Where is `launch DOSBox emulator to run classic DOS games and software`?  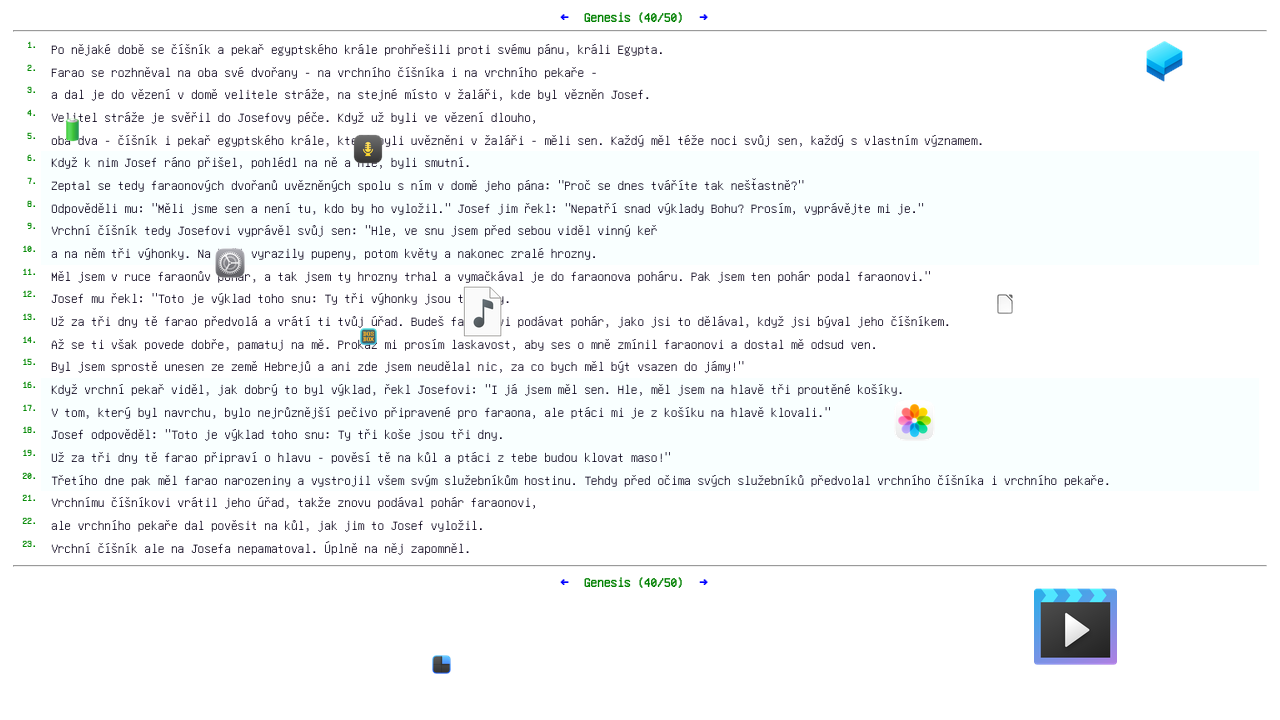
launch DOSBox emulator to run classic DOS games and software is located at coordinates (368, 336).